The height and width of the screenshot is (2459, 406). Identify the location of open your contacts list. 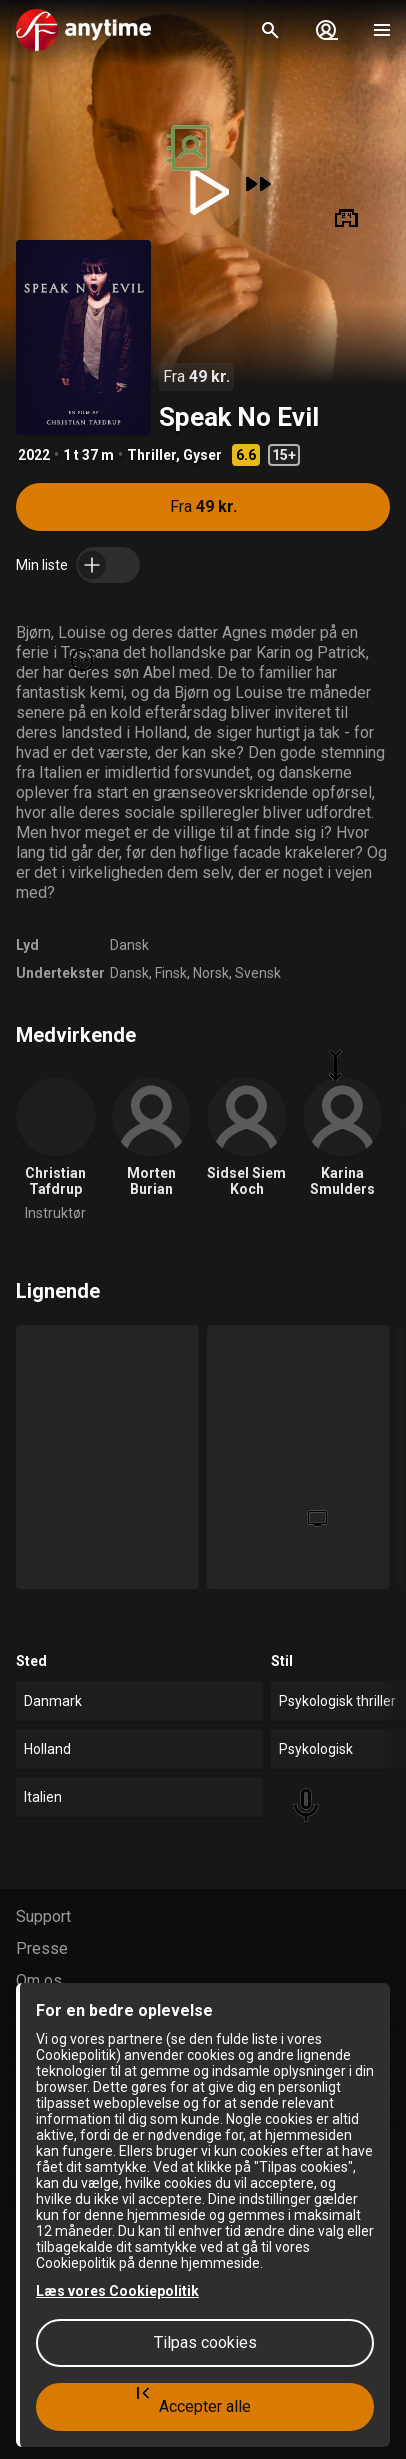
(189, 148).